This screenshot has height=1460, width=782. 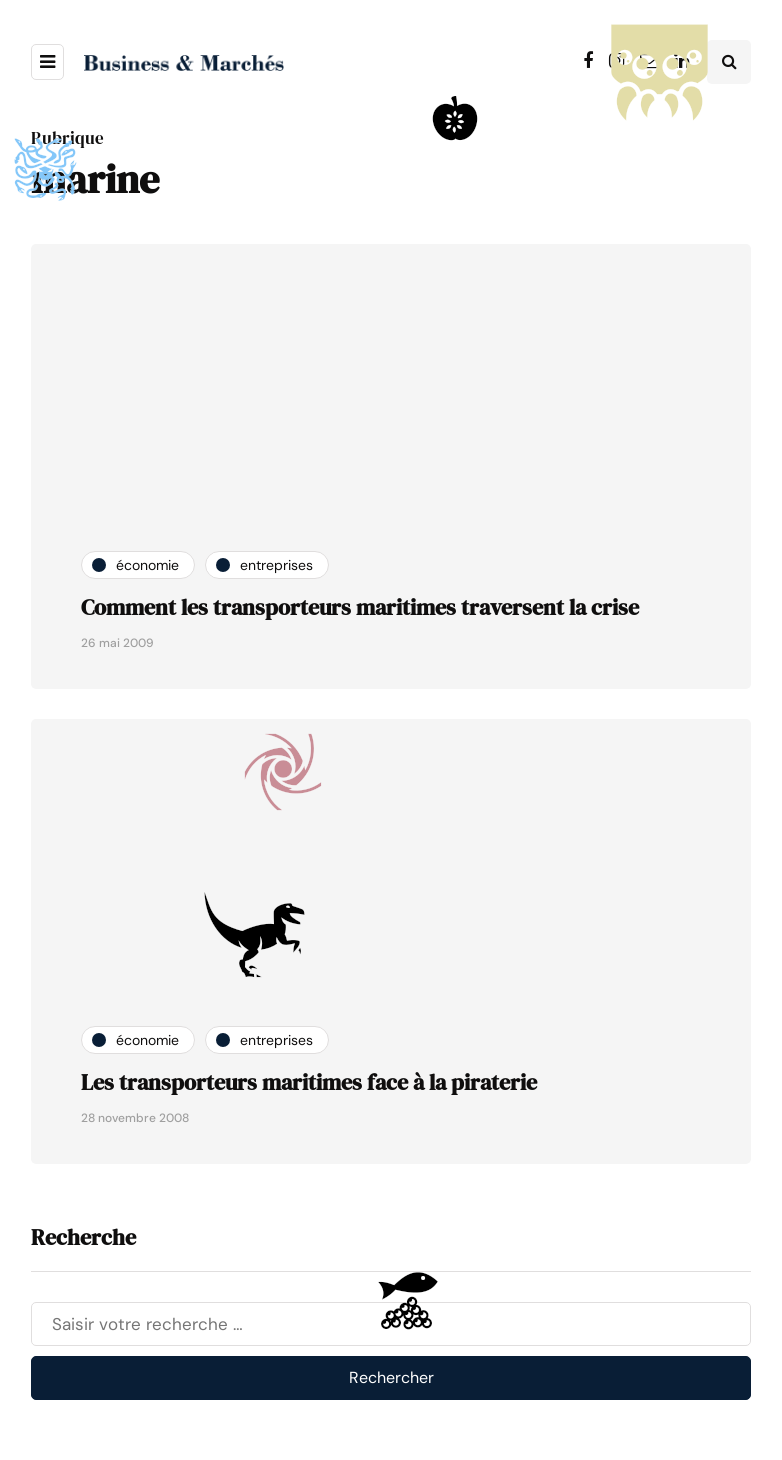 What do you see at coordinates (659, 72) in the screenshot?
I see `spider or arachnid enemy character in a game` at bounding box center [659, 72].